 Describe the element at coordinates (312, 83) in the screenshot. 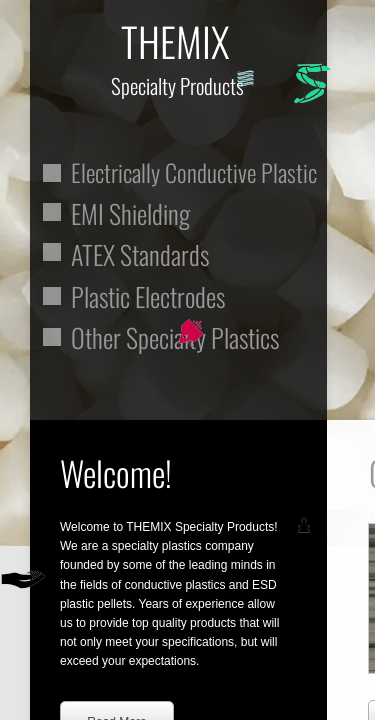

I see `select zat'nik'tel weapon in game inventory` at that location.